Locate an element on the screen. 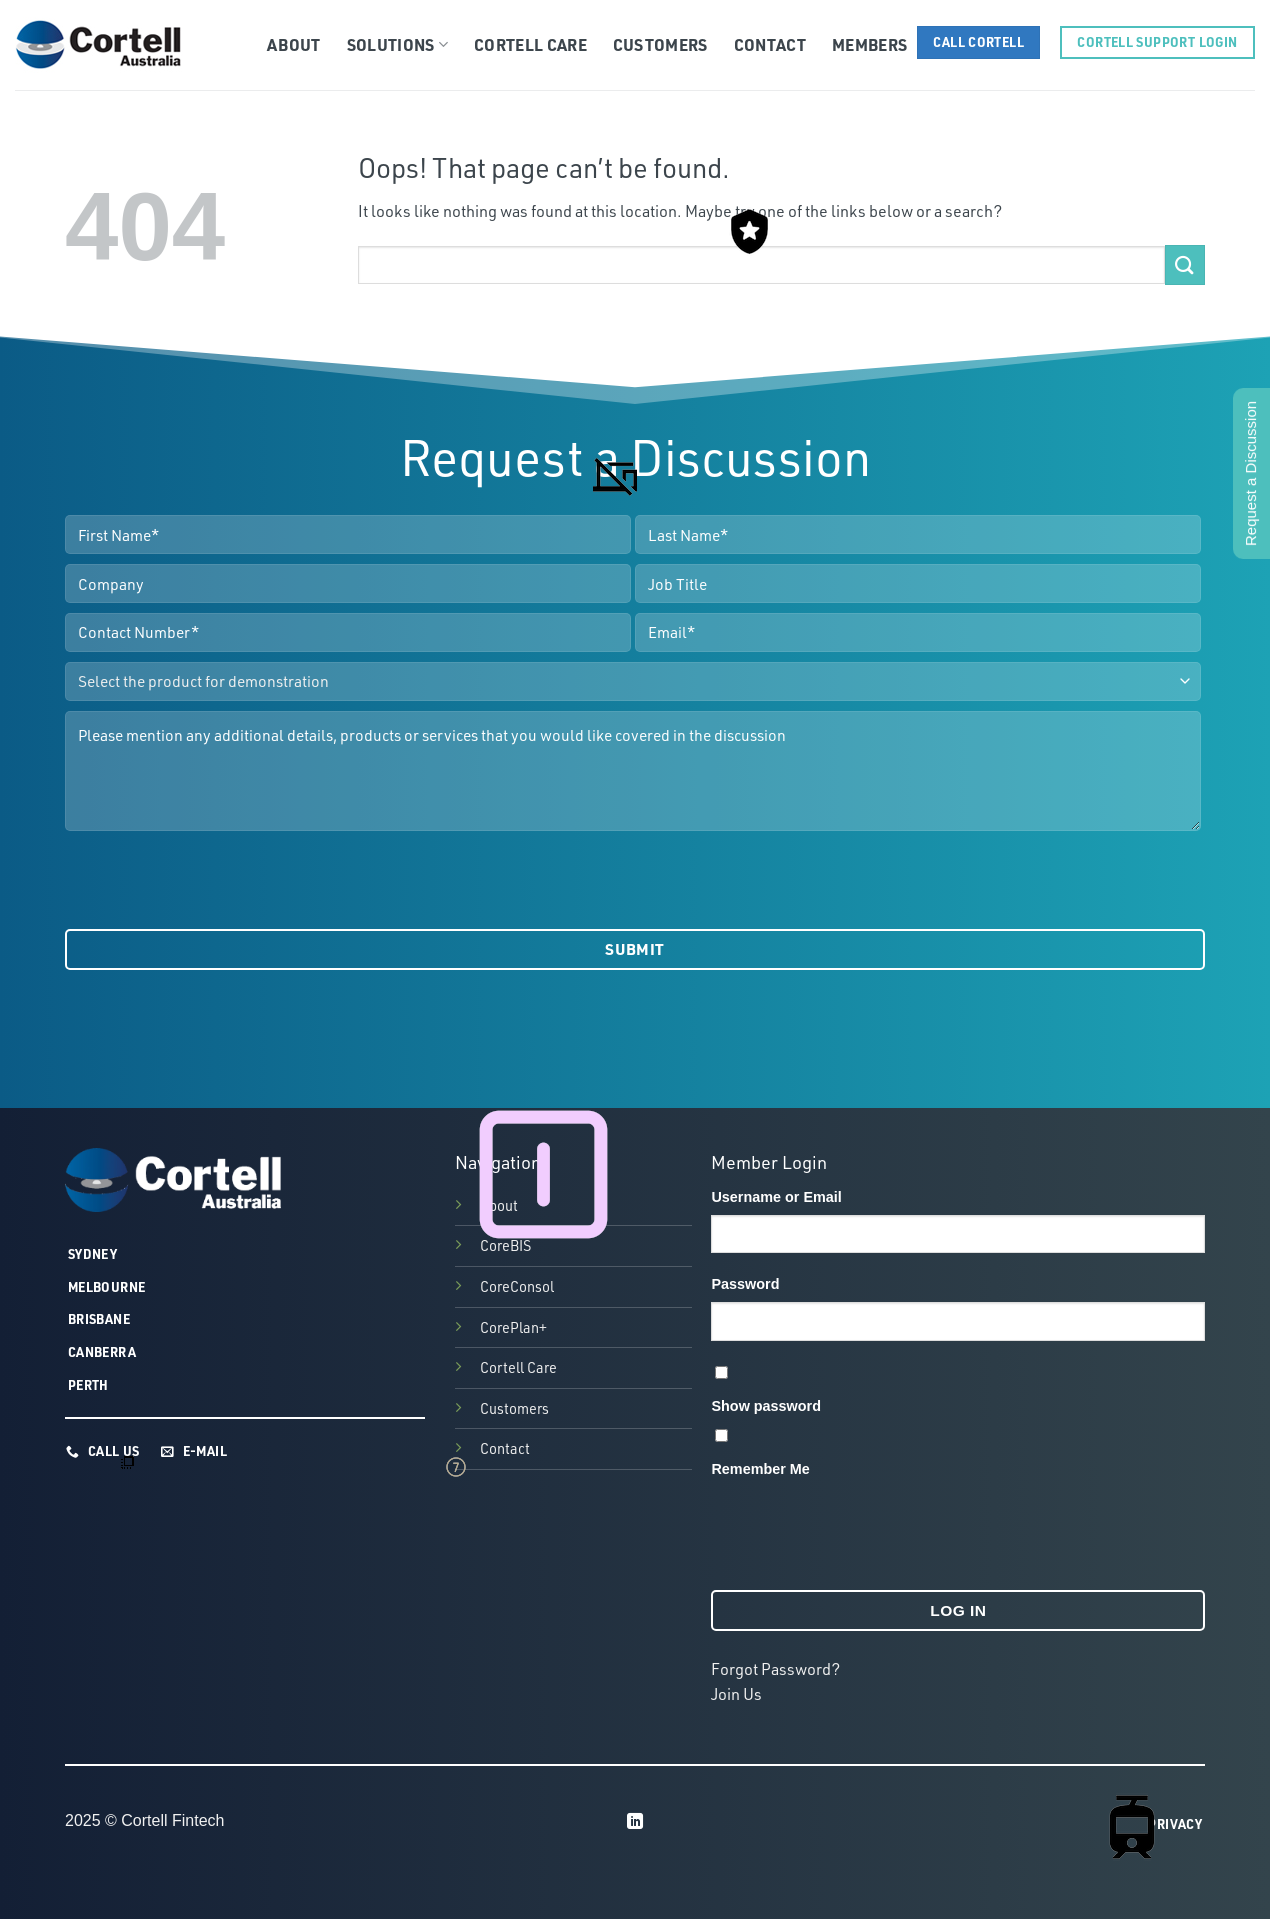 Image resolution: width=1270 pixels, height=1919 pixels. bring window to front is located at coordinates (127, 1462).